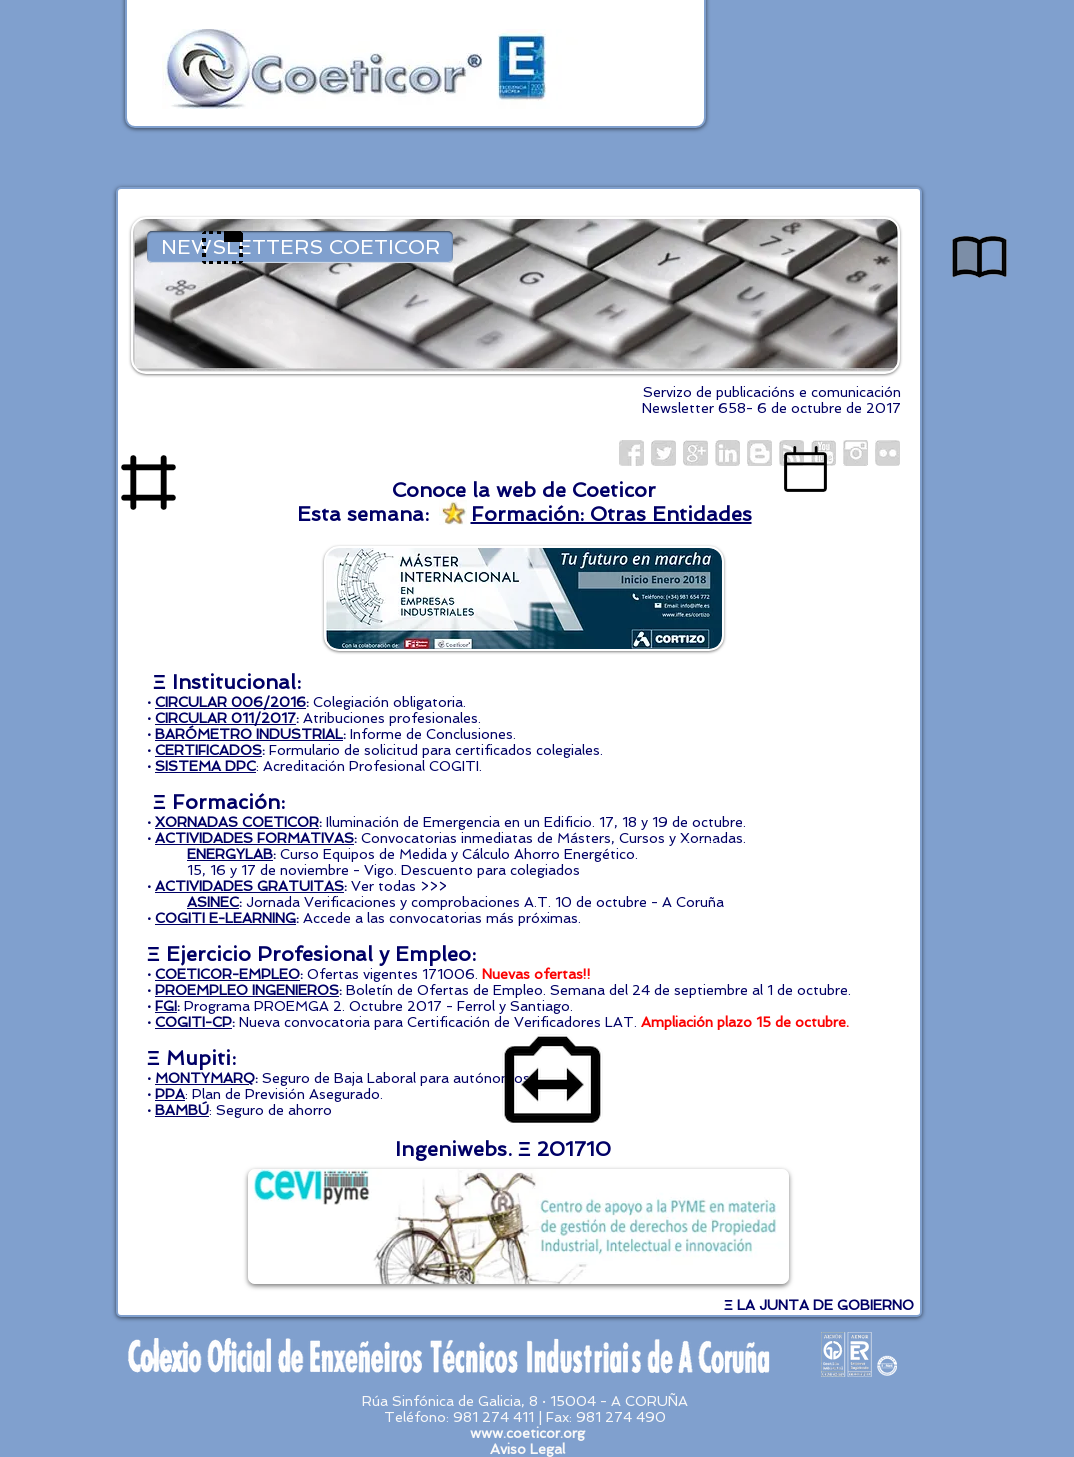 Image resolution: width=1074 pixels, height=1457 pixels. I want to click on import contacts from address book, so click(979, 254).